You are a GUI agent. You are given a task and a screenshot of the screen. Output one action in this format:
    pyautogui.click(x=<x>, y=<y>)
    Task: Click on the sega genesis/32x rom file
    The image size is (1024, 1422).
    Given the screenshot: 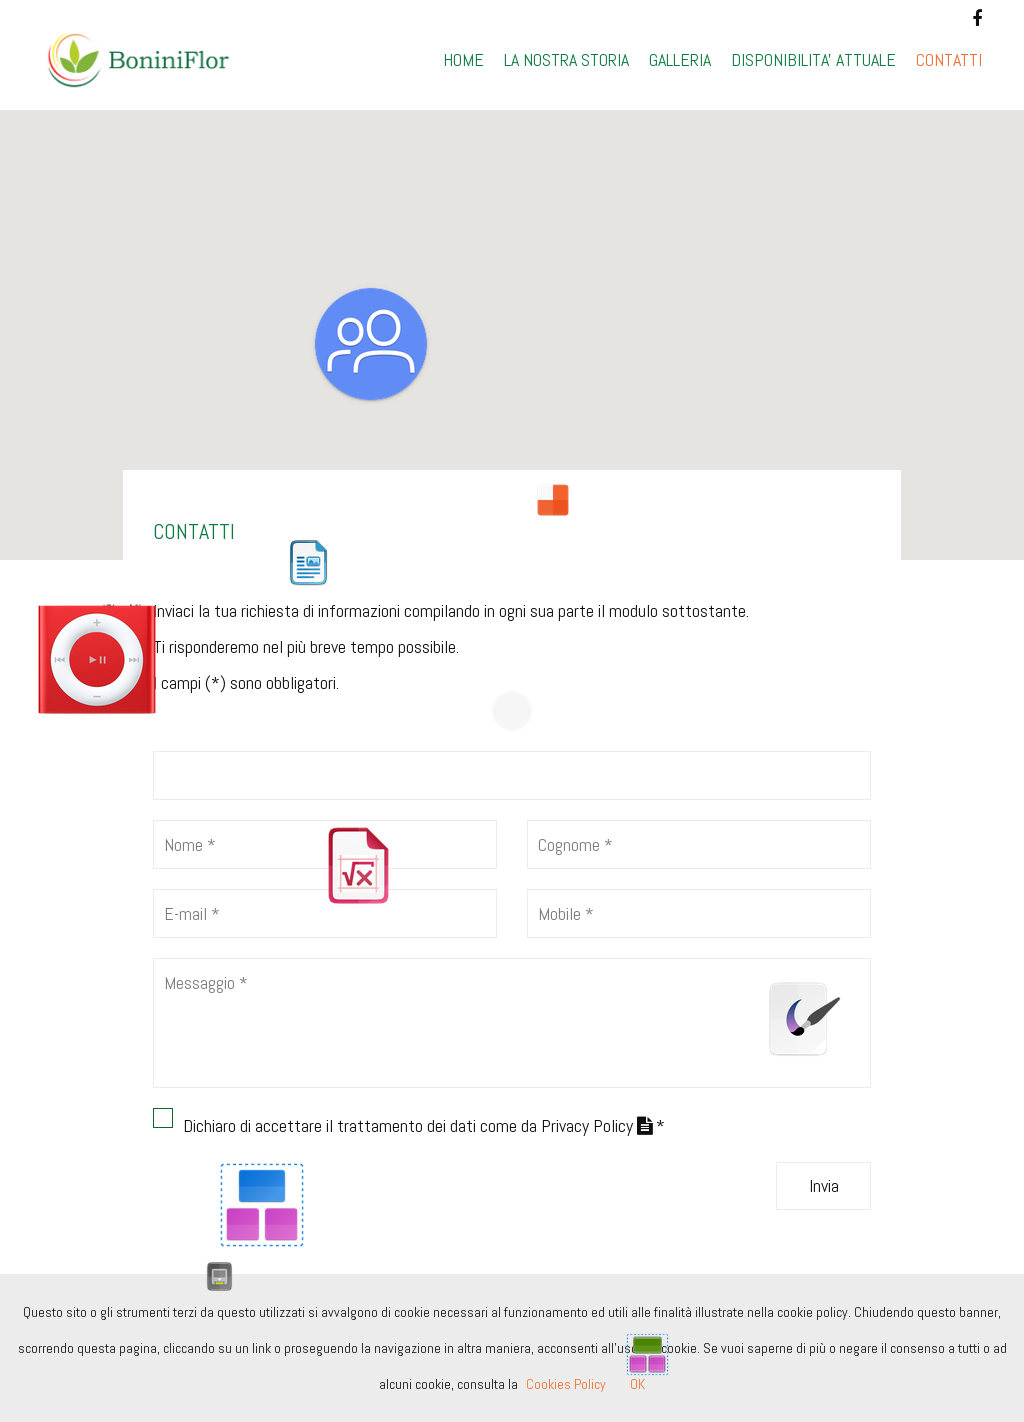 What is the action you would take?
    pyautogui.click(x=219, y=1276)
    